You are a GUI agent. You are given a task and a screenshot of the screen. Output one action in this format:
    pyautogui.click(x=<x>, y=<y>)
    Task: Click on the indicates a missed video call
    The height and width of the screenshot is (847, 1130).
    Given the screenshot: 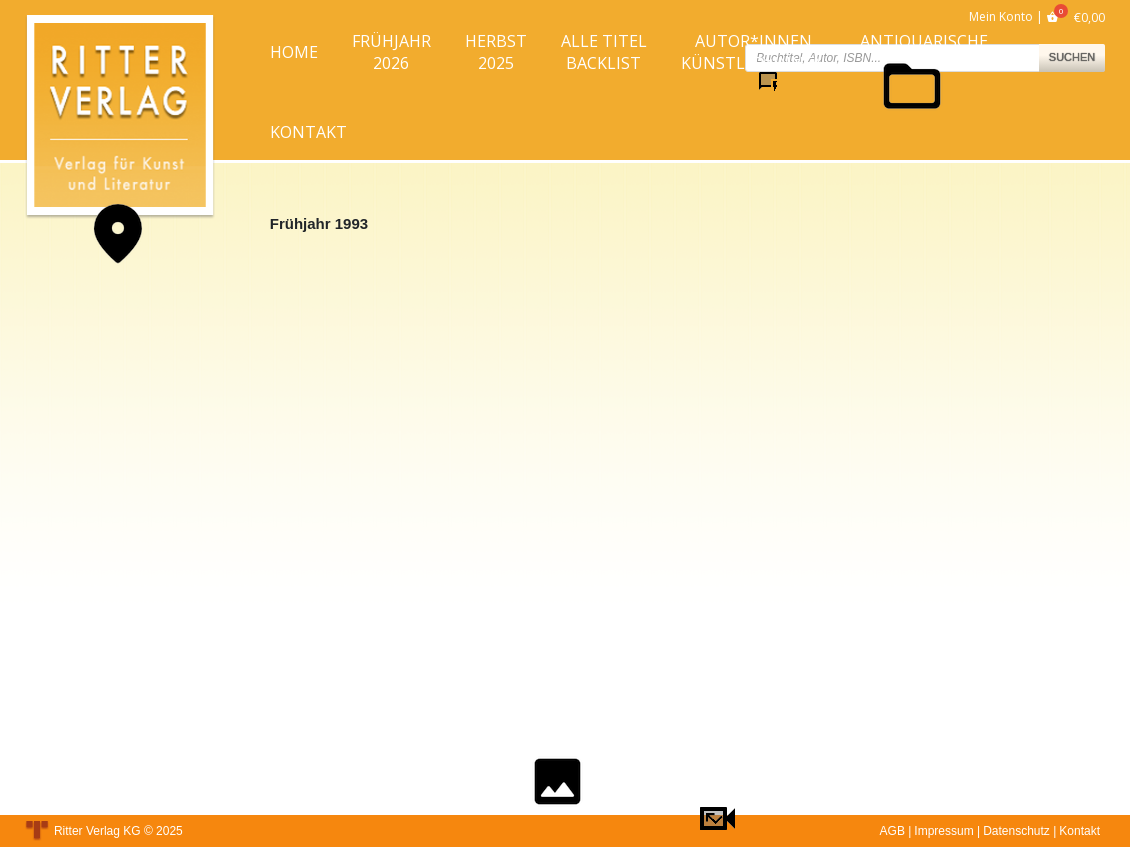 What is the action you would take?
    pyautogui.click(x=717, y=818)
    